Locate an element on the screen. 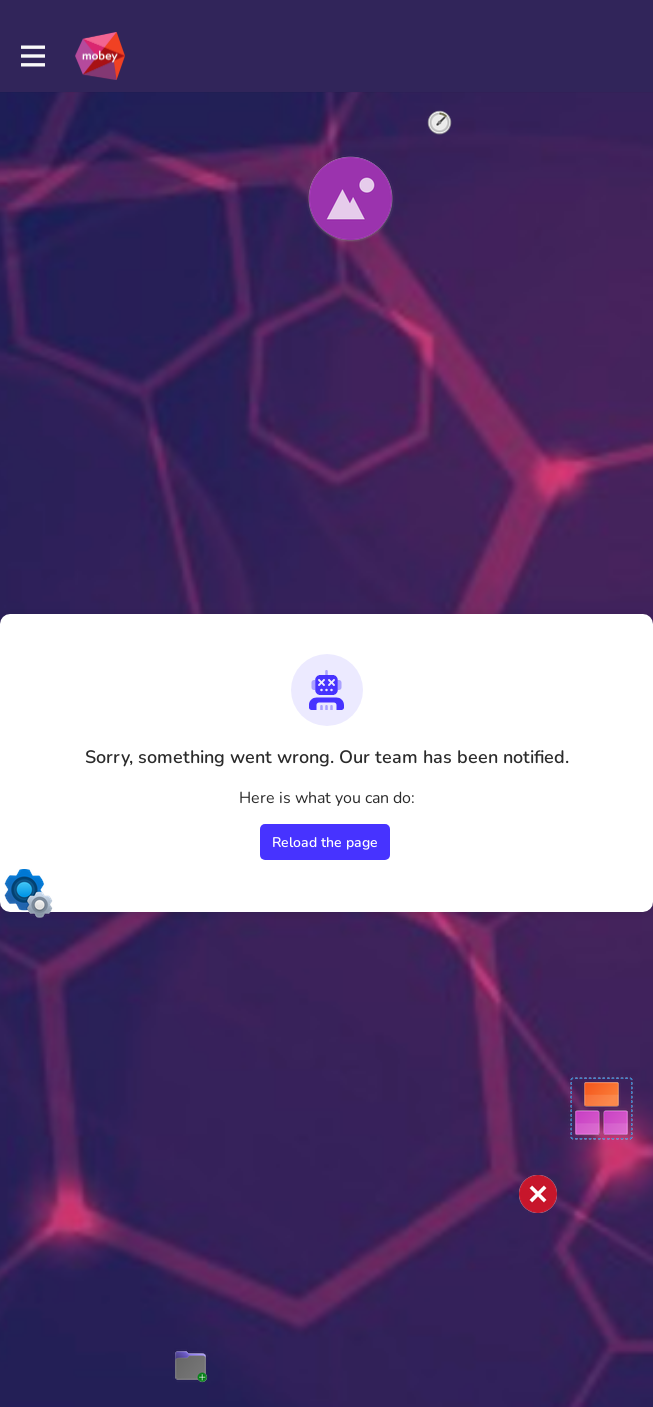  open sysprof system profiler is located at coordinates (439, 122).